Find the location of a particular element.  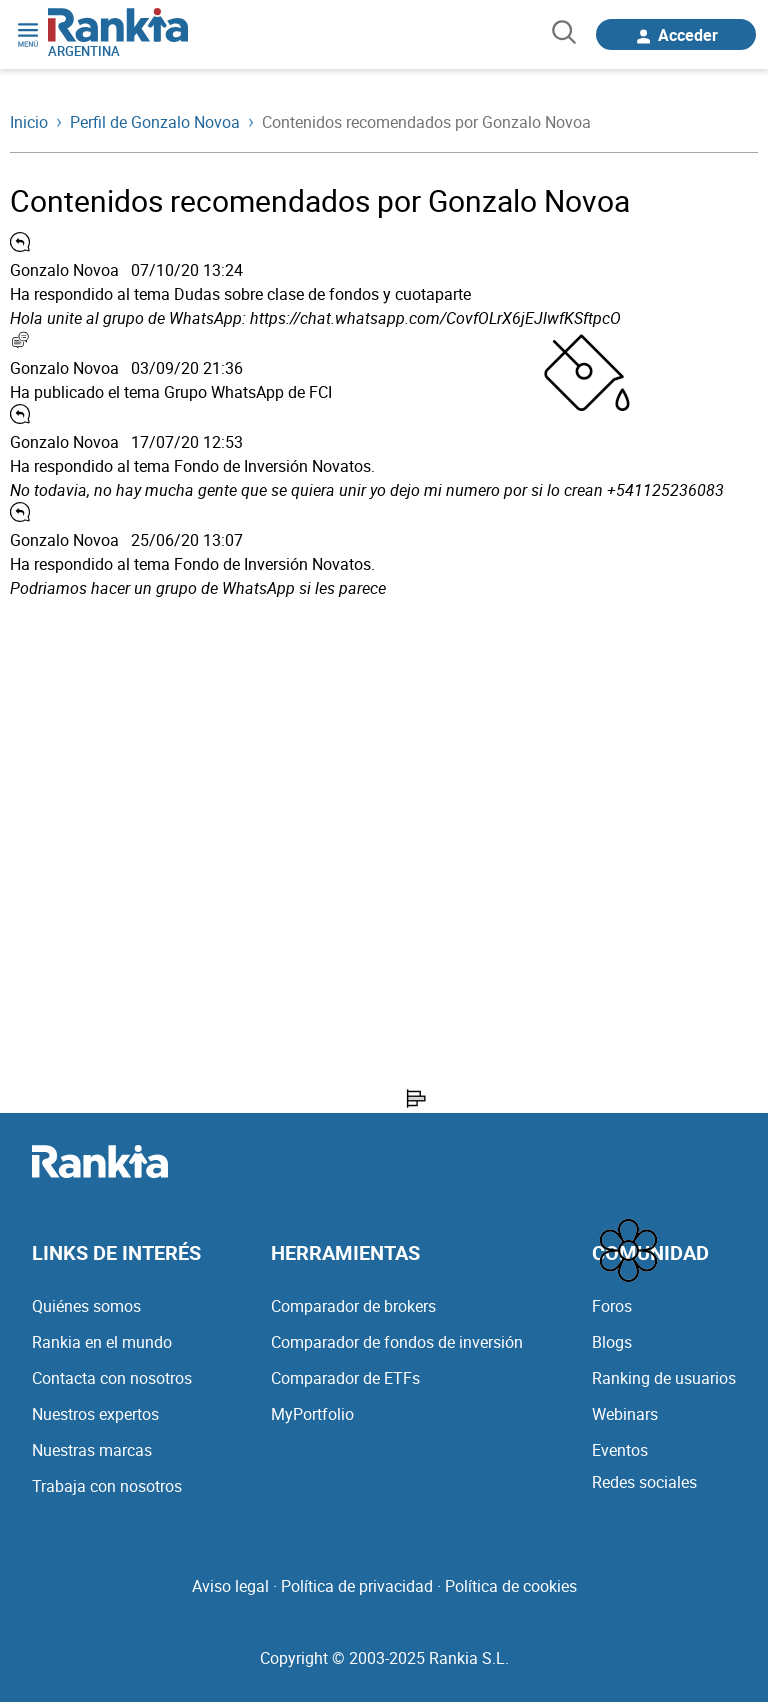

access garden or plant care features is located at coordinates (628, 1250).